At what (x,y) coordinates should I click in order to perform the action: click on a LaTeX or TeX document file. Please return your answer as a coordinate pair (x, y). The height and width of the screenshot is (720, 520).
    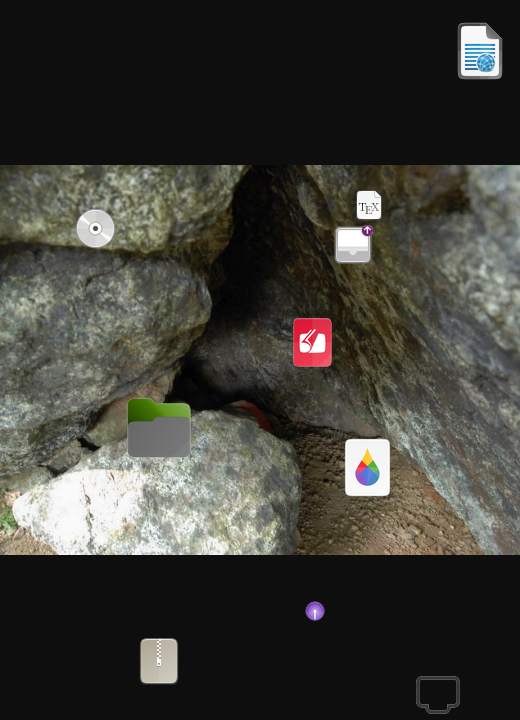
    Looking at the image, I should click on (369, 205).